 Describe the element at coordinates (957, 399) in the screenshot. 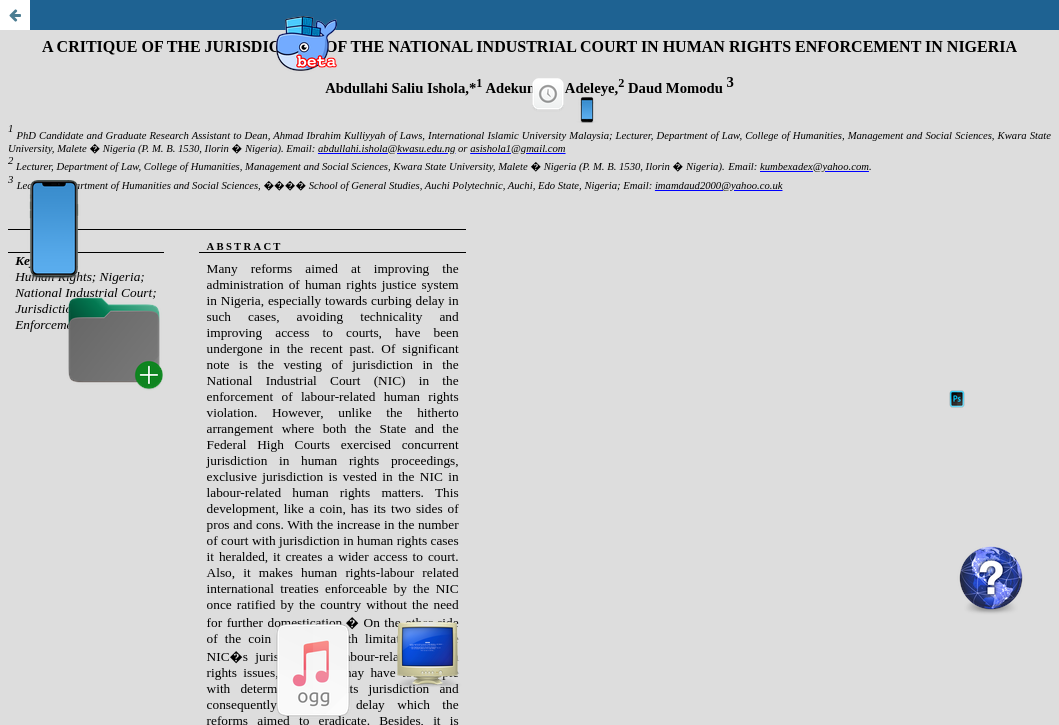

I see `adobe photoshop file type indicator` at that location.